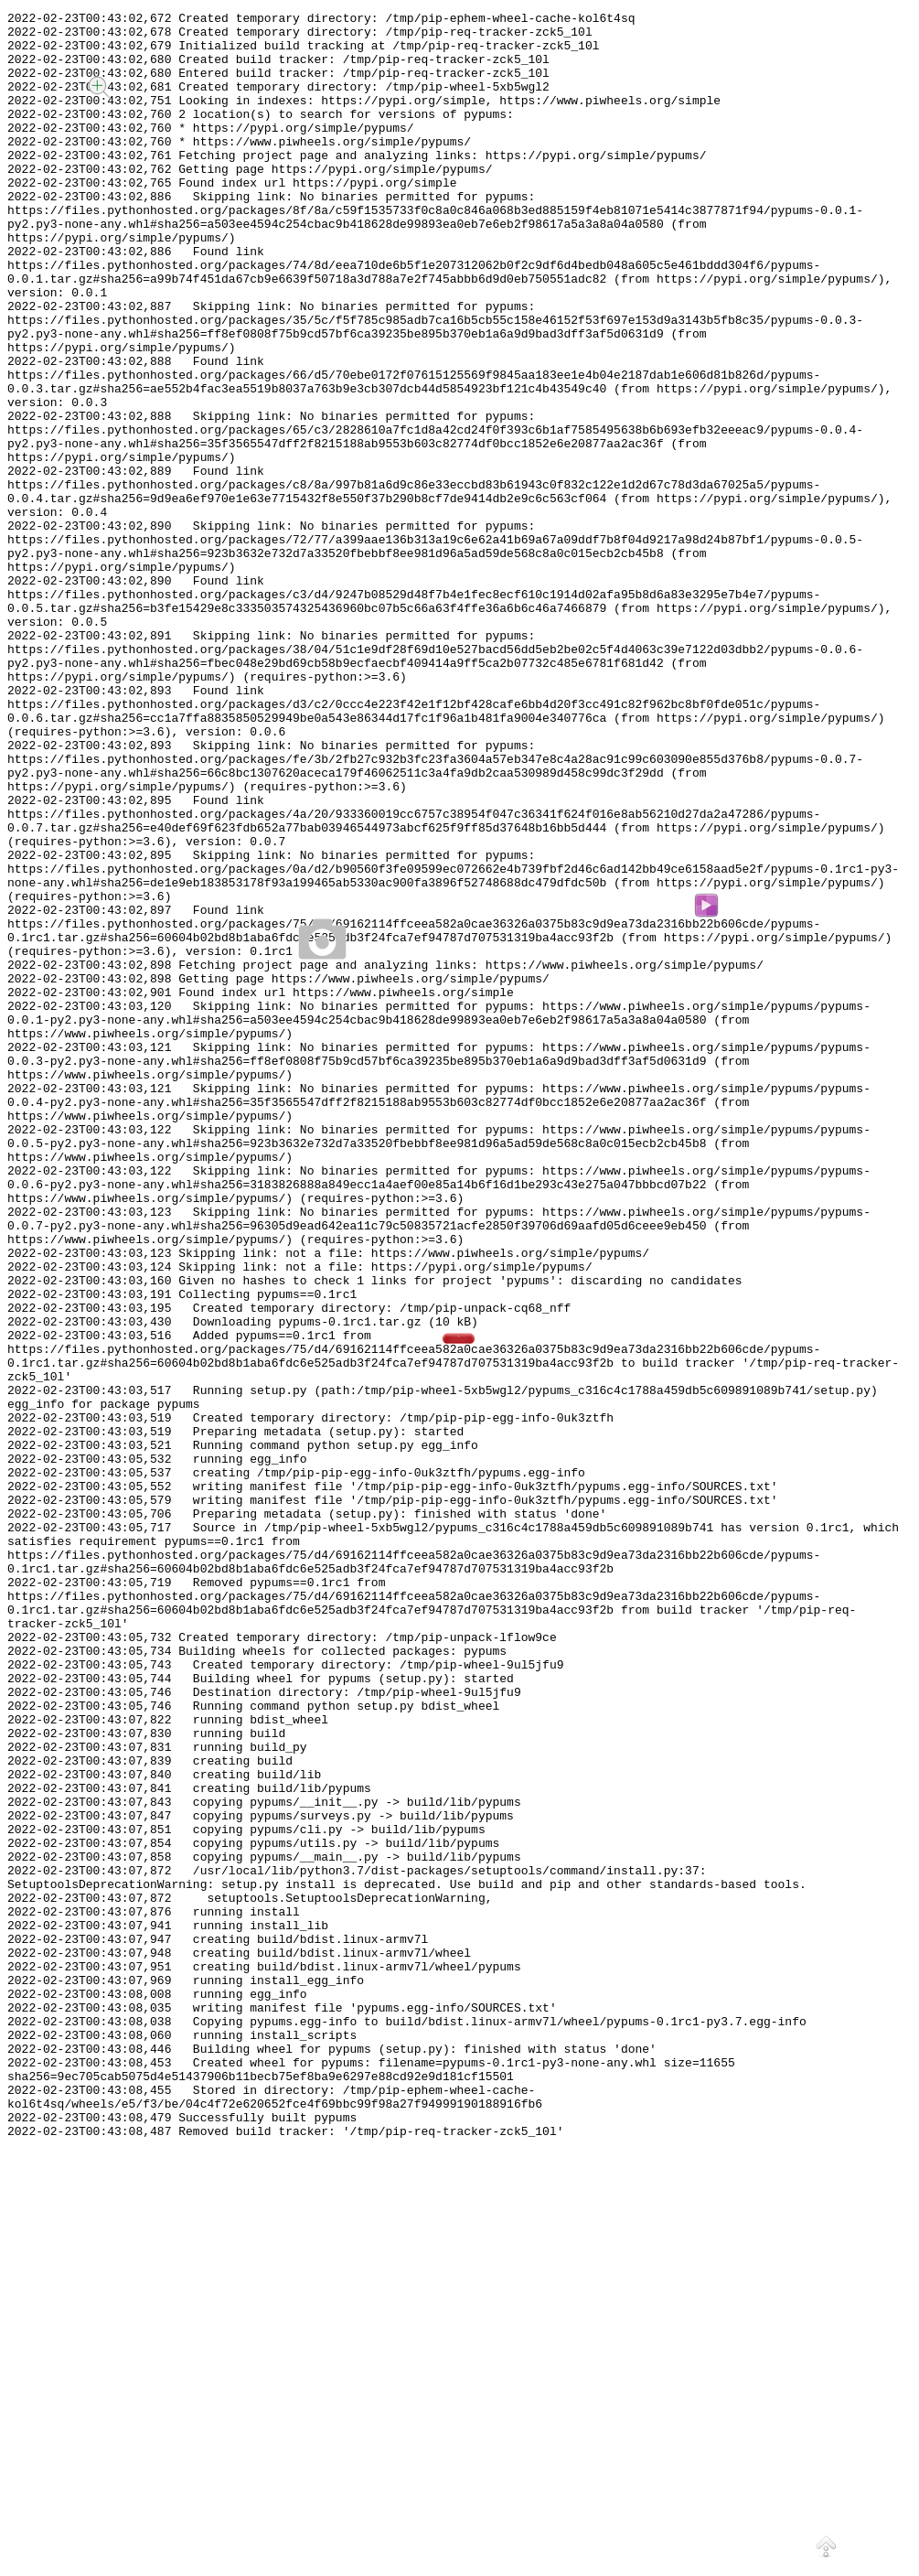 The image size is (919, 2576). I want to click on navigate up one level in a directory or list, so click(826, 2547).